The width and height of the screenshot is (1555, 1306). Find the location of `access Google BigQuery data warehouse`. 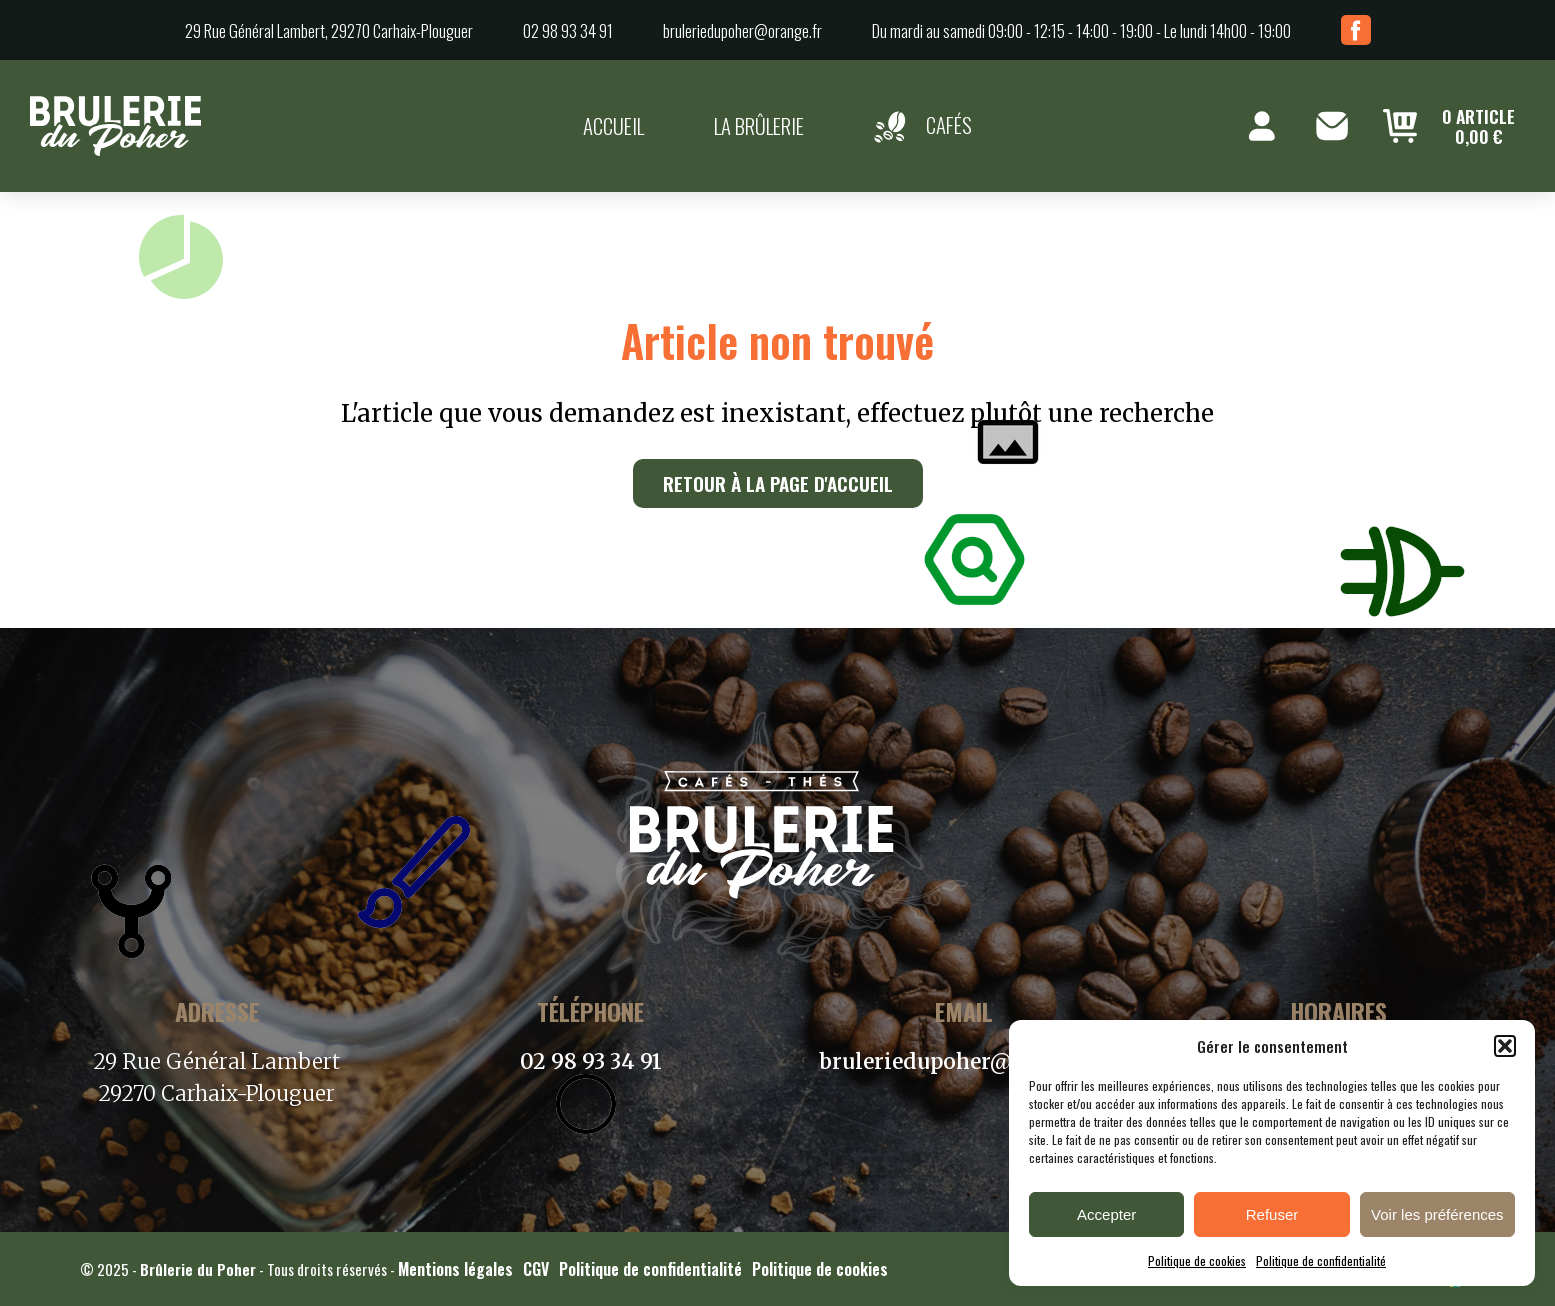

access Google BigQuery data warehouse is located at coordinates (974, 559).